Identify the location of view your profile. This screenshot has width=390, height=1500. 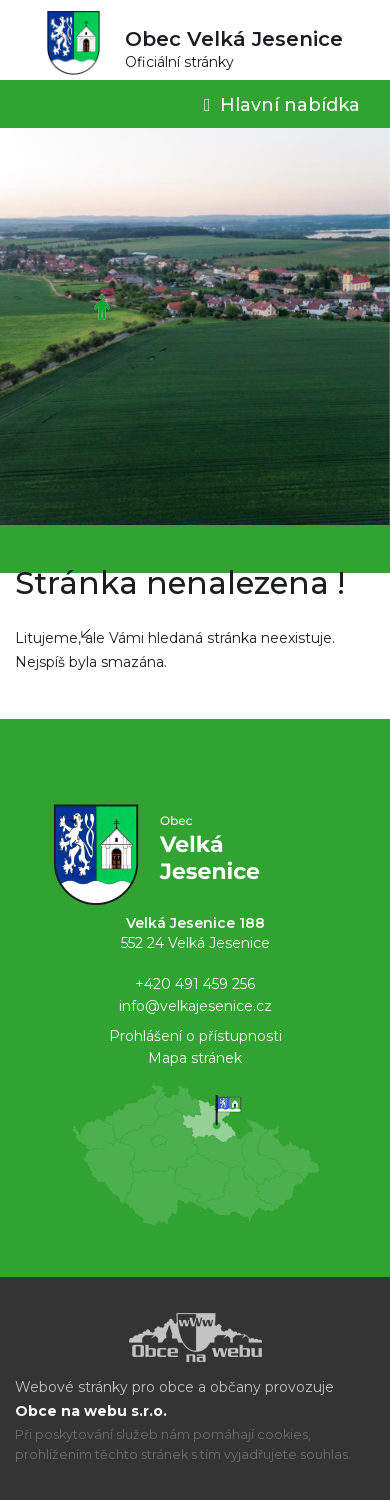
(102, 307).